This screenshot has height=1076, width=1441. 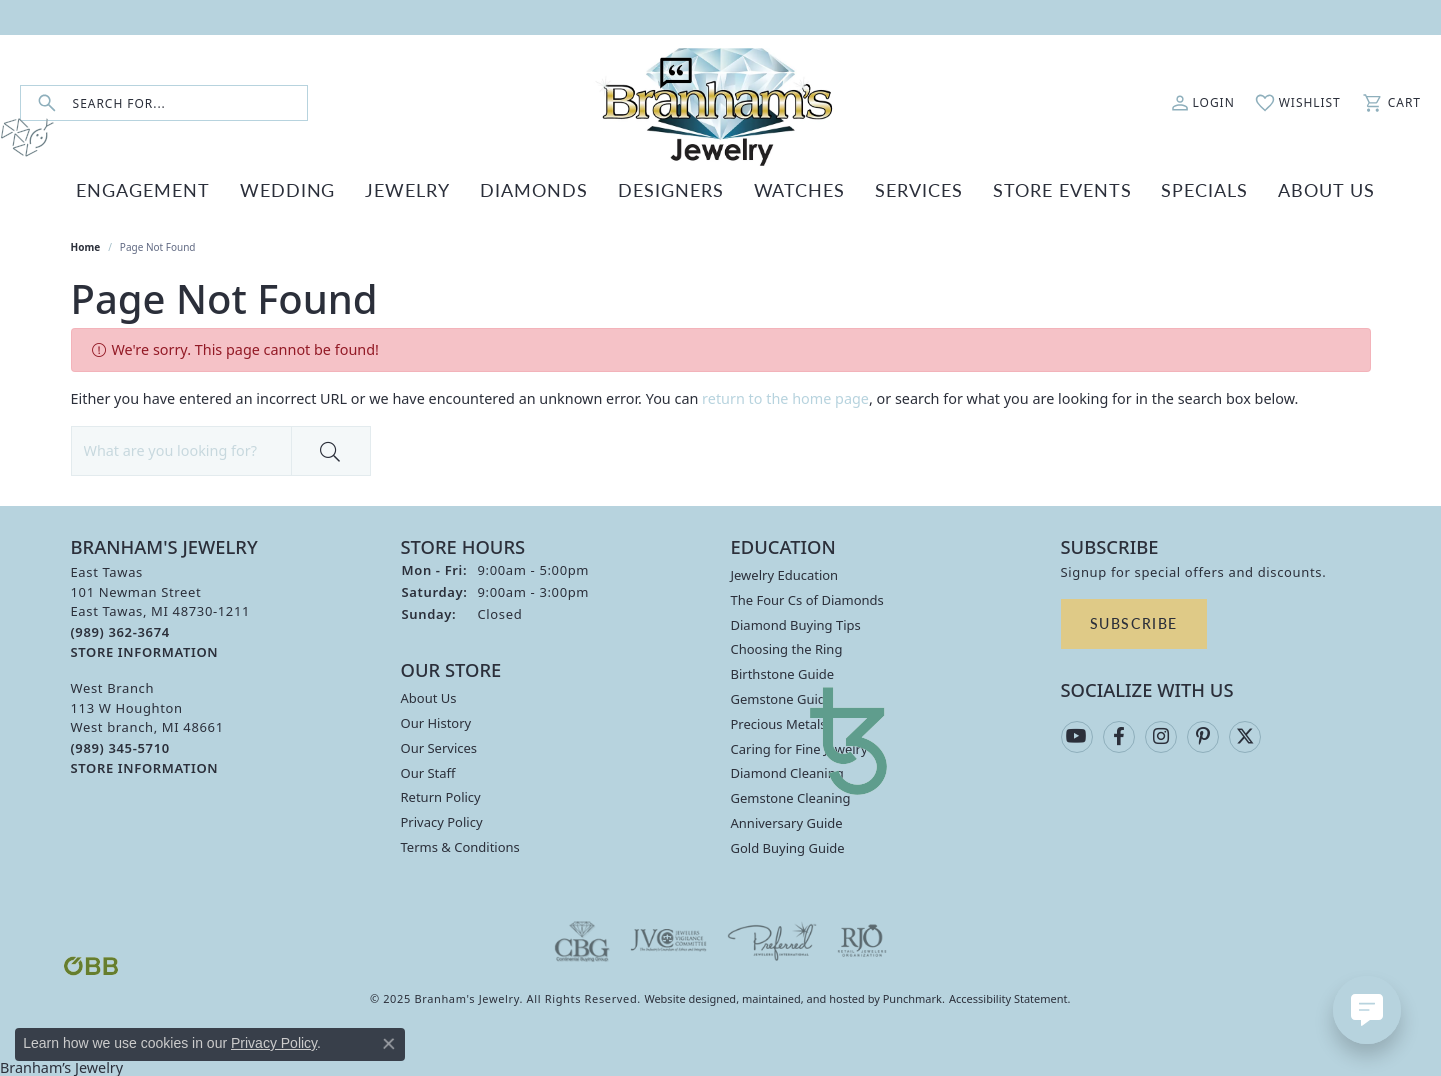 What do you see at coordinates (27, 137) in the screenshot?
I see `link to PythonAnywhere cloud hosting service` at bounding box center [27, 137].